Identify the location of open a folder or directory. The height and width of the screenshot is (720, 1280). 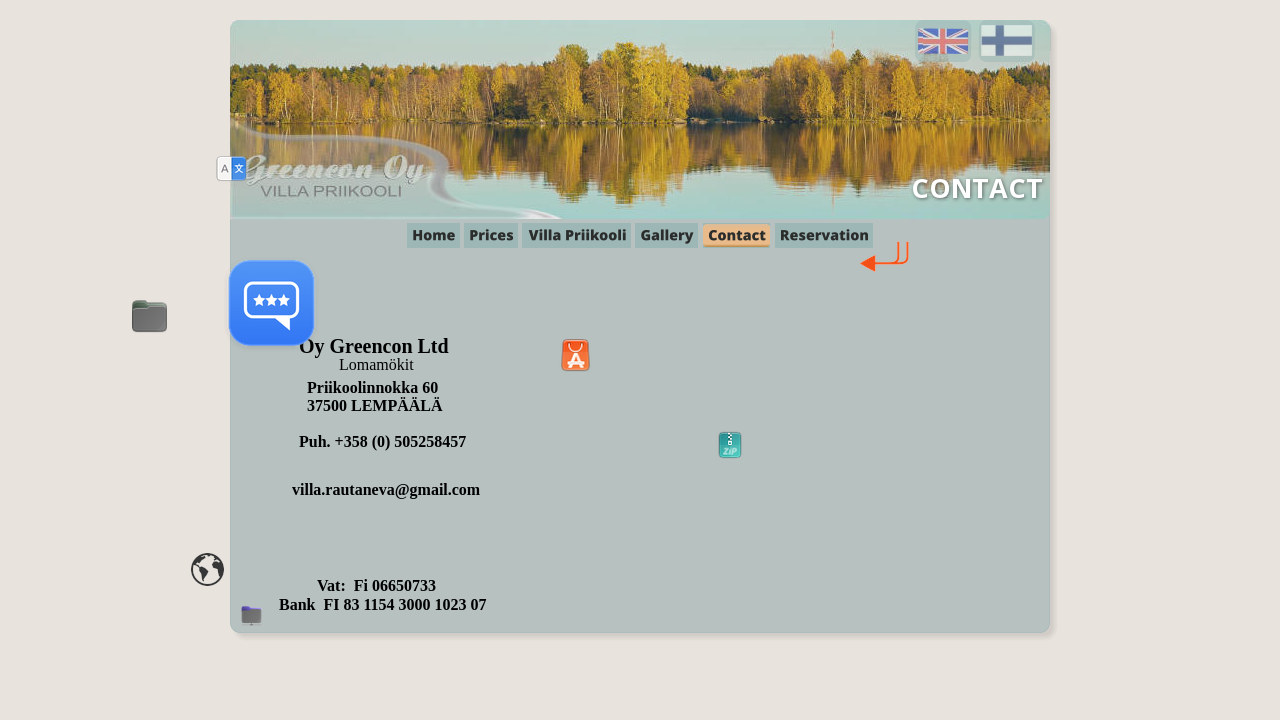
(149, 315).